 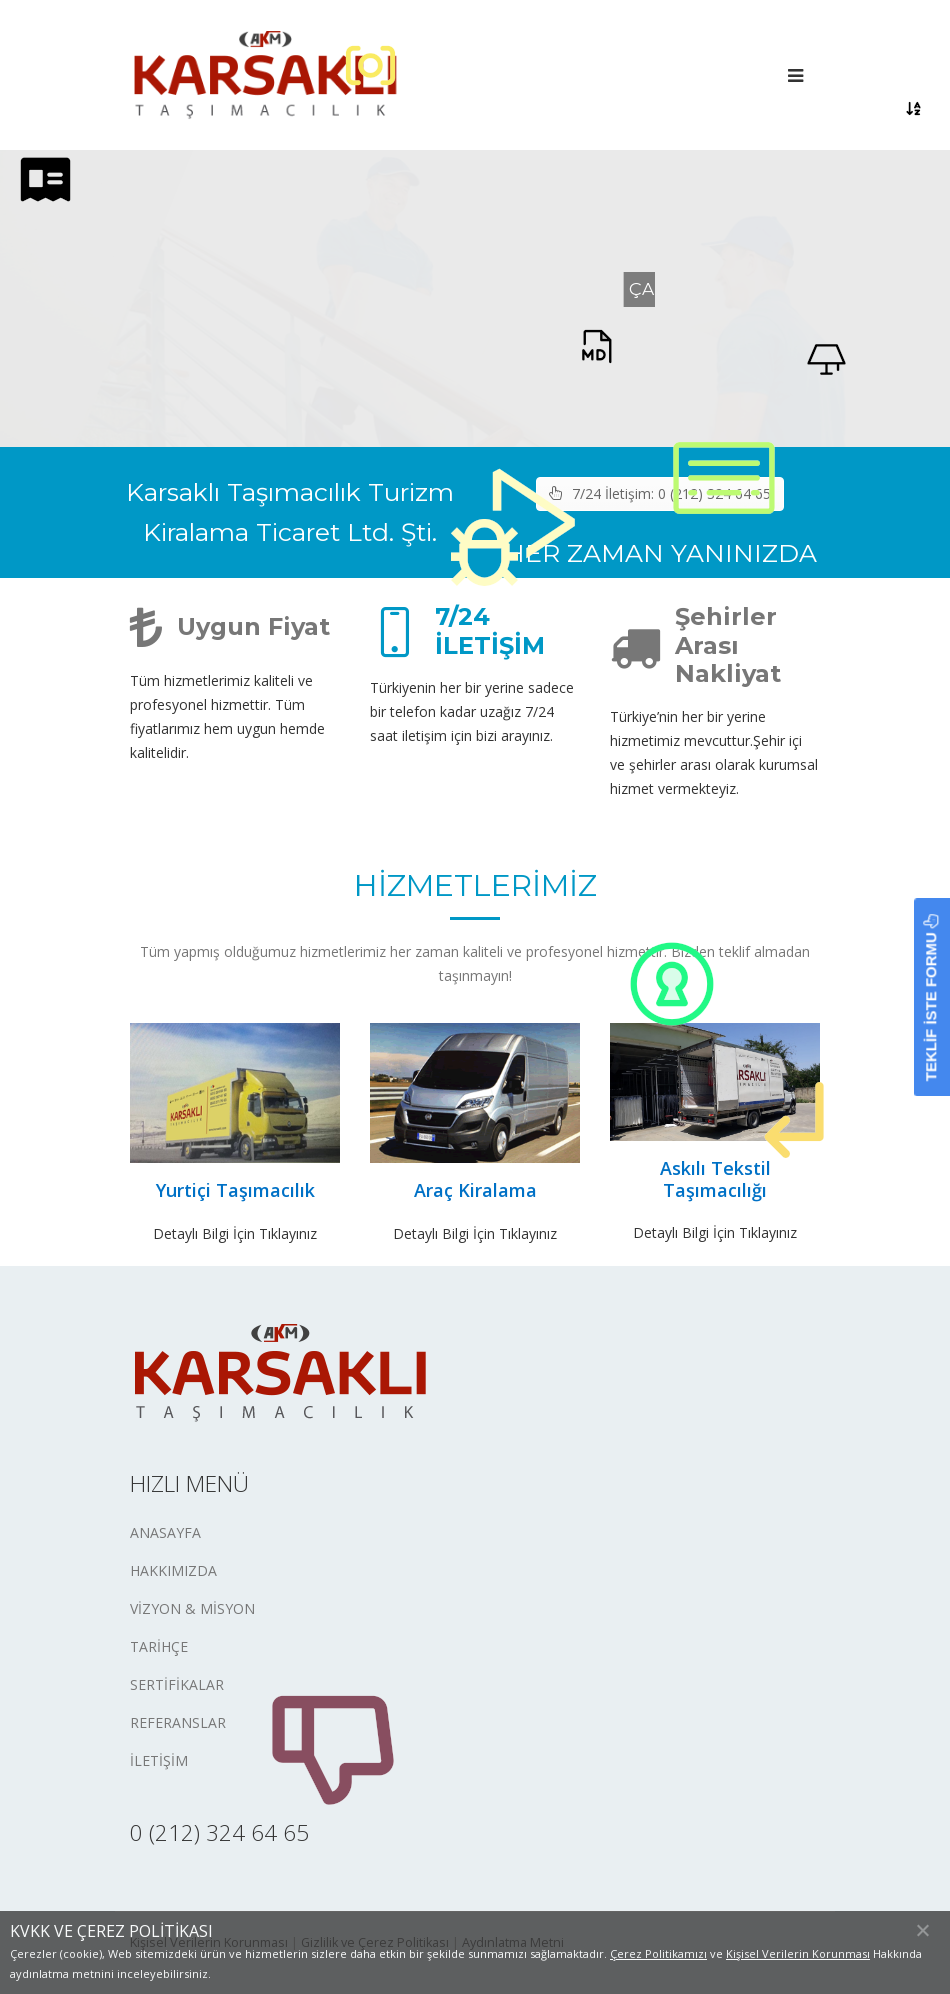 I want to click on open on-screen keyboard, so click(x=724, y=478).